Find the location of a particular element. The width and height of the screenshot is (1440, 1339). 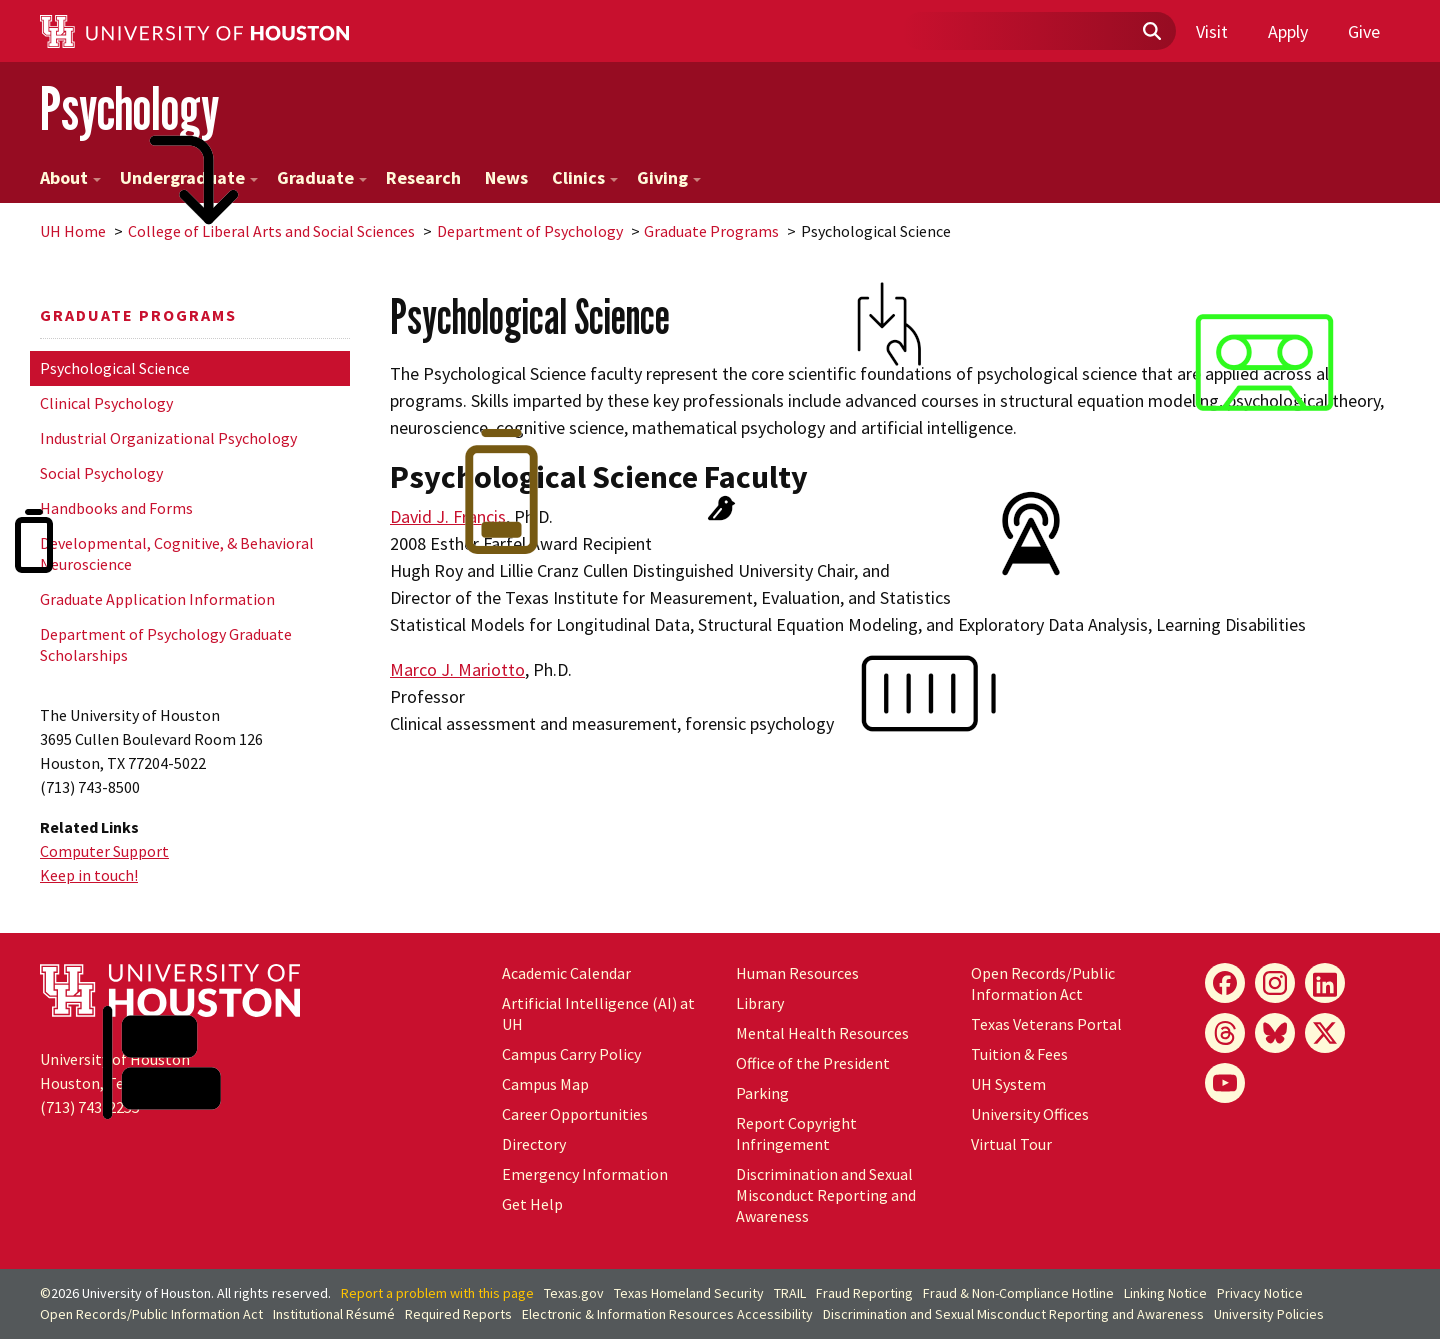

withdraw or receive funds is located at coordinates (885, 324).